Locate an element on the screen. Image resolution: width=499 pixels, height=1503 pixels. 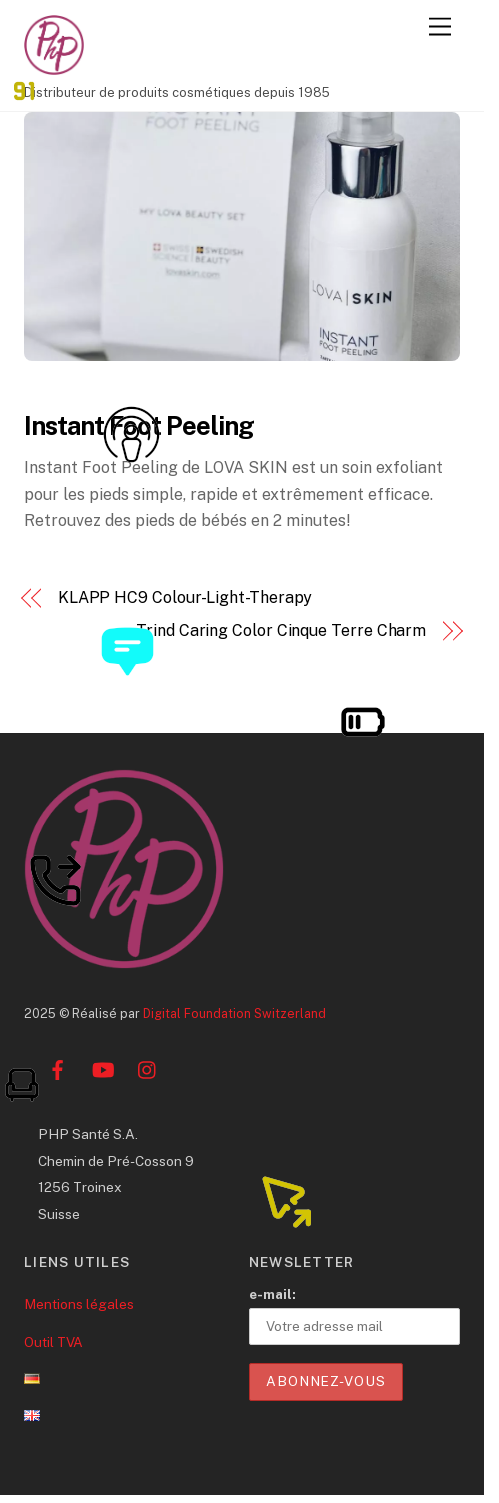
open chat or messaging is located at coordinates (127, 651).